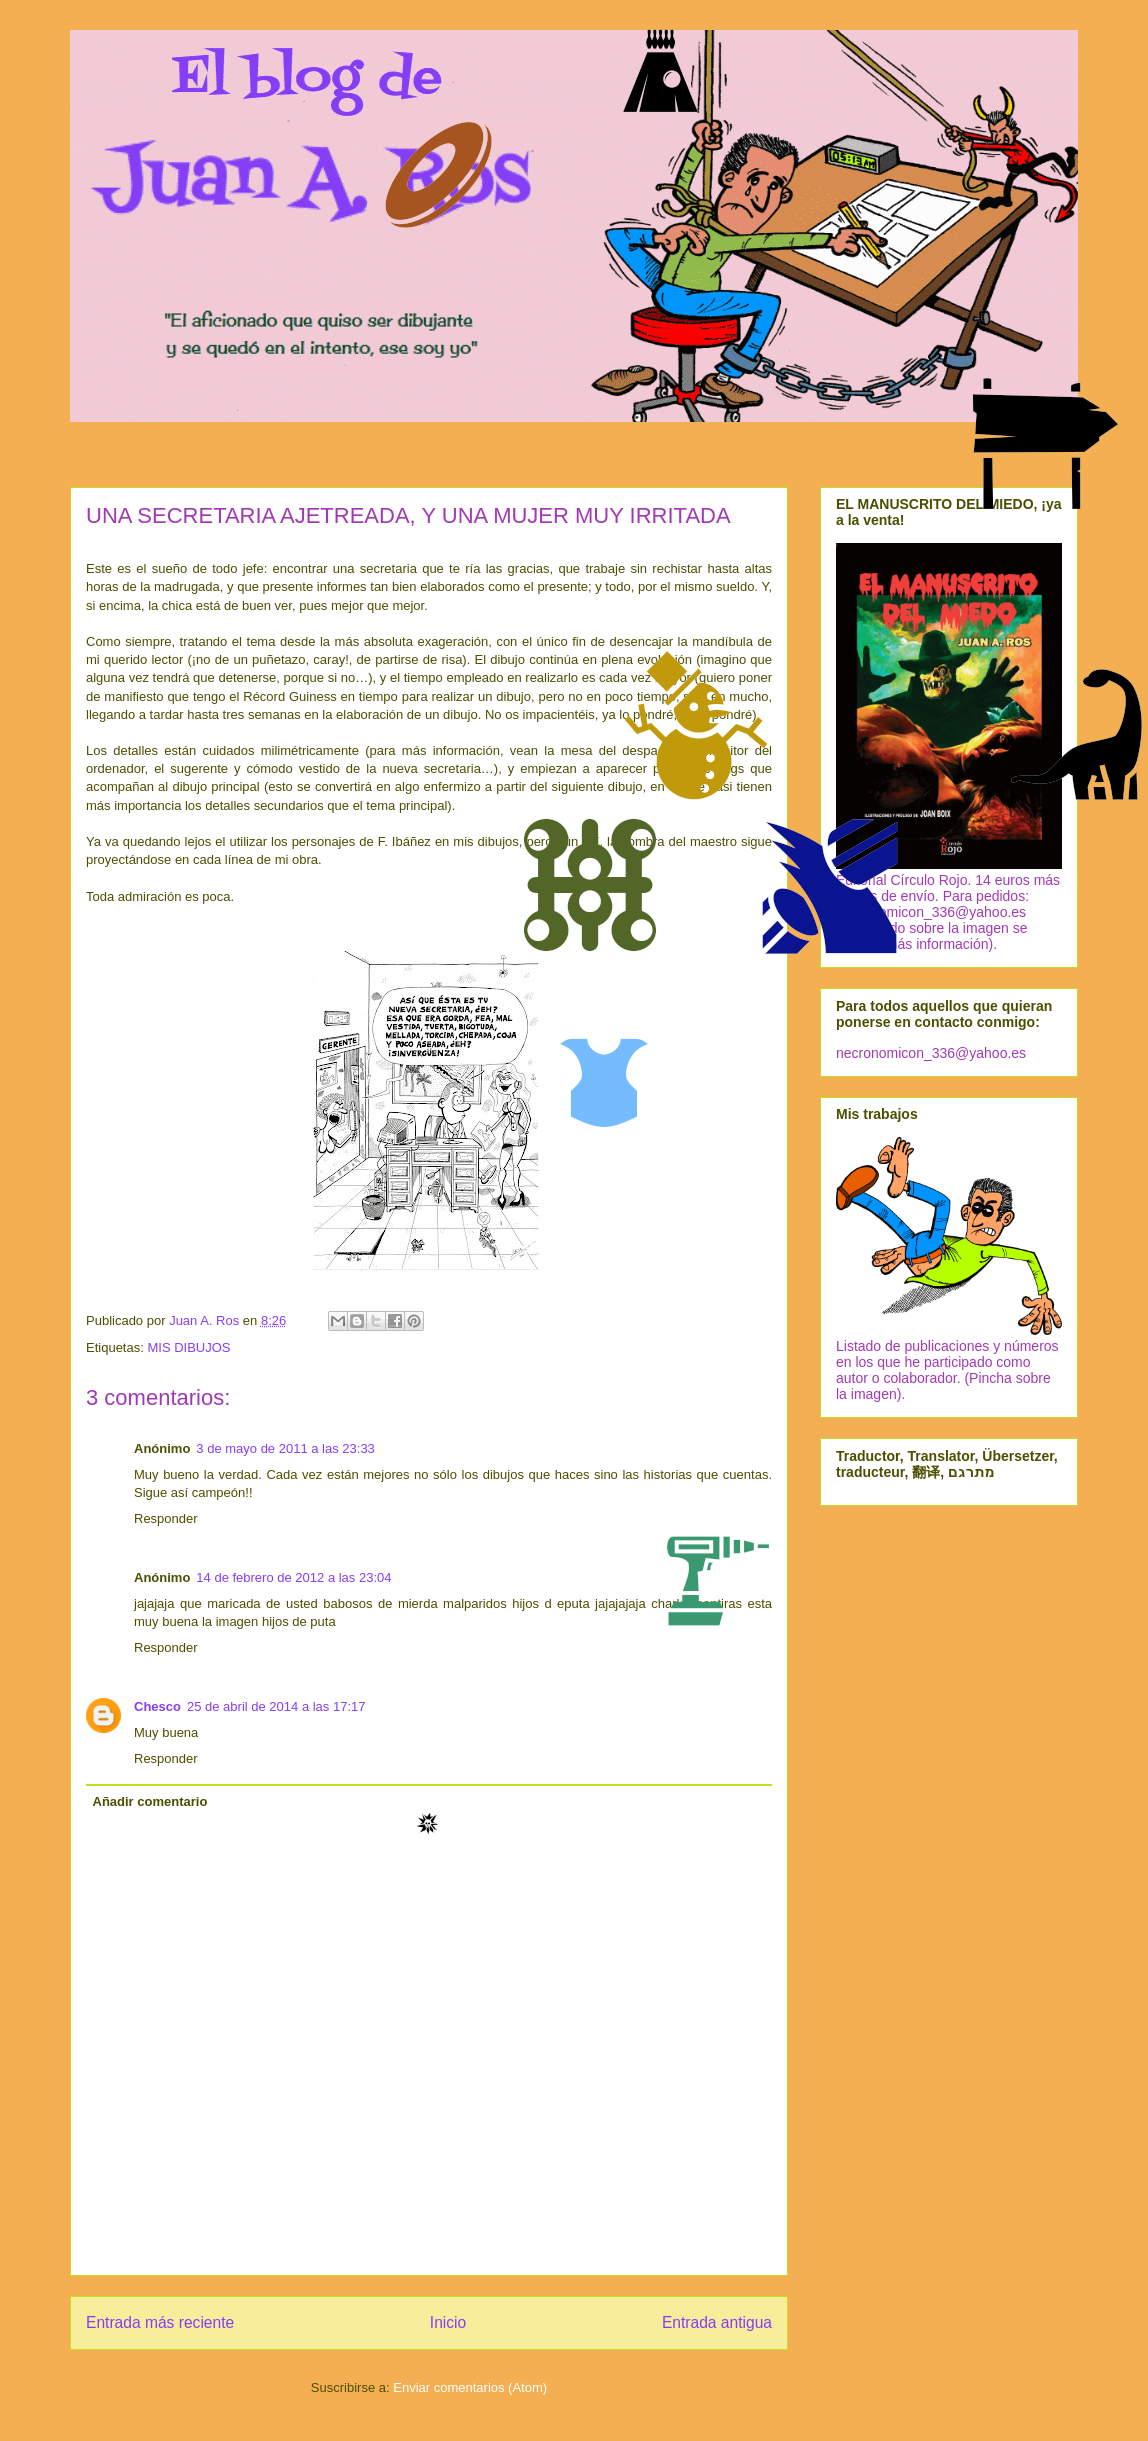 The width and height of the screenshot is (1148, 2441). What do you see at coordinates (695, 726) in the screenshot?
I see `winter or holiday-themed content` at bounding box center [695, 726].